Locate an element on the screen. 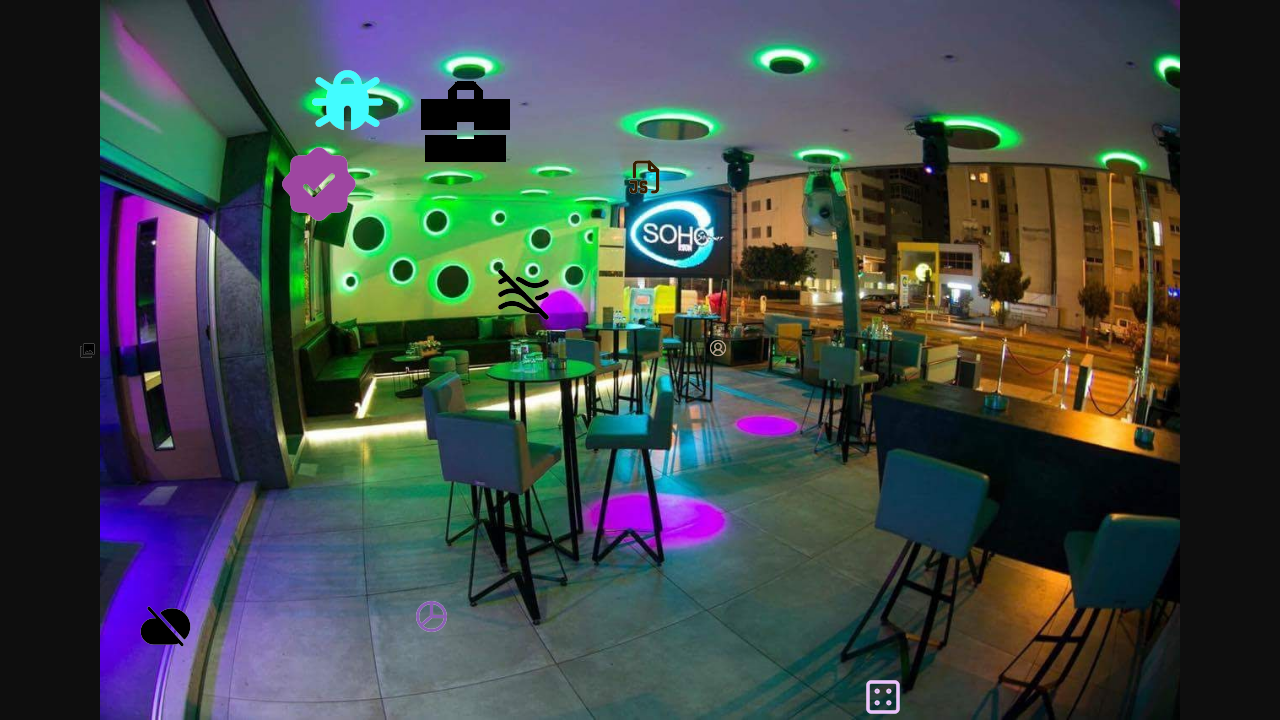  report a bug or issue is located at coordinates (347, 98).